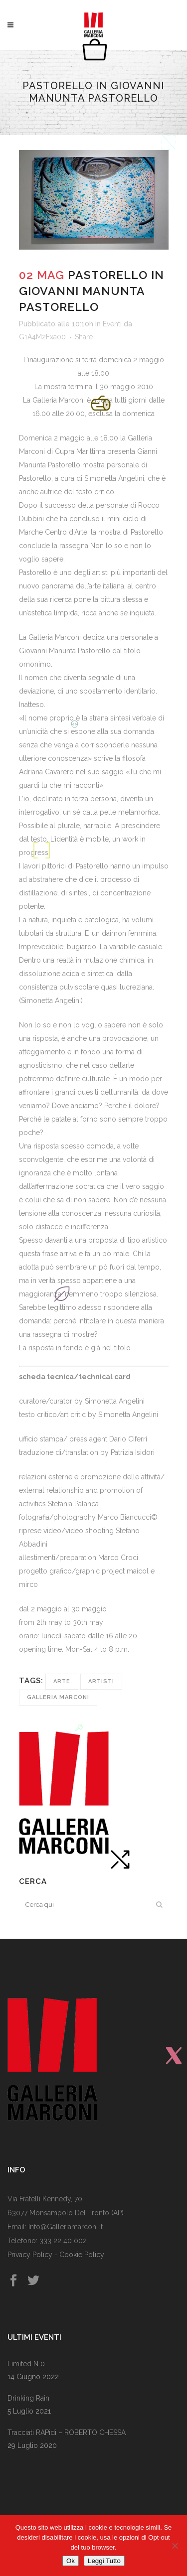  What do you see at coordinates (95, 51) in the screenshot?
I see `view your shopping bag` at bounding box center [95, 51].